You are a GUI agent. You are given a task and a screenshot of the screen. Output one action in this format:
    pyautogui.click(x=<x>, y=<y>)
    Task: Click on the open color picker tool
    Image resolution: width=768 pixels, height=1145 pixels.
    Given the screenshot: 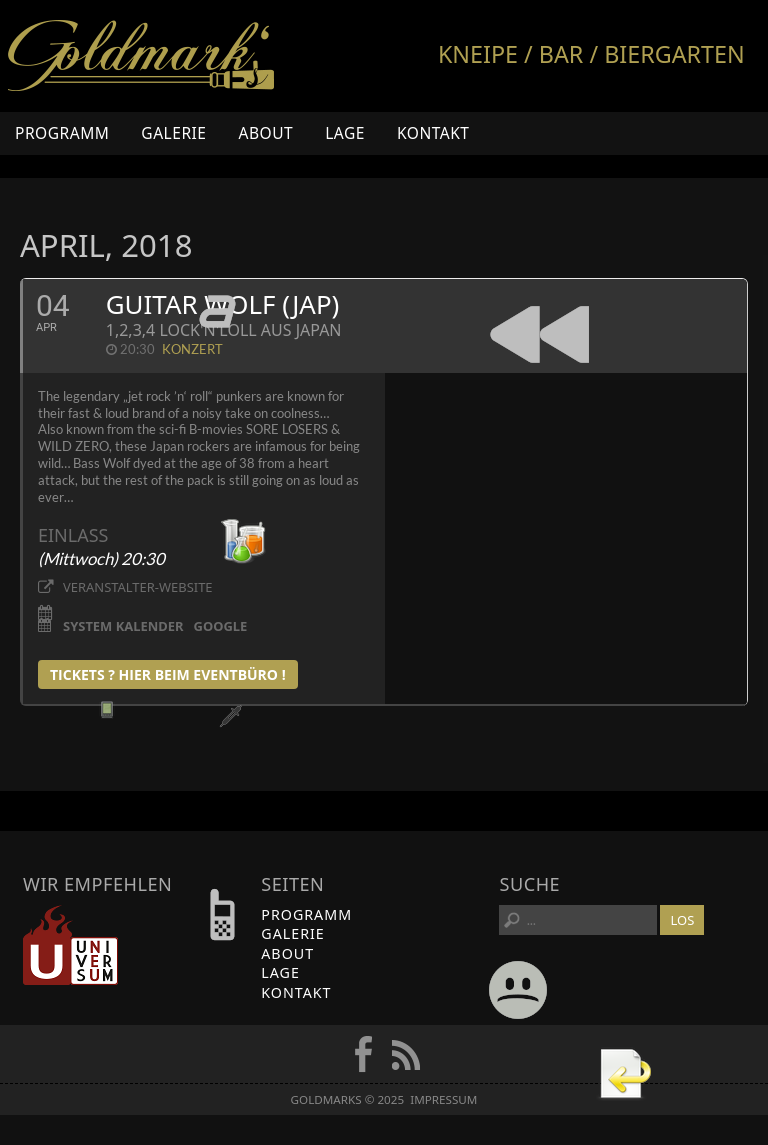 What is the action you would take?
    pyautogui.click(x=230, y=716)
    